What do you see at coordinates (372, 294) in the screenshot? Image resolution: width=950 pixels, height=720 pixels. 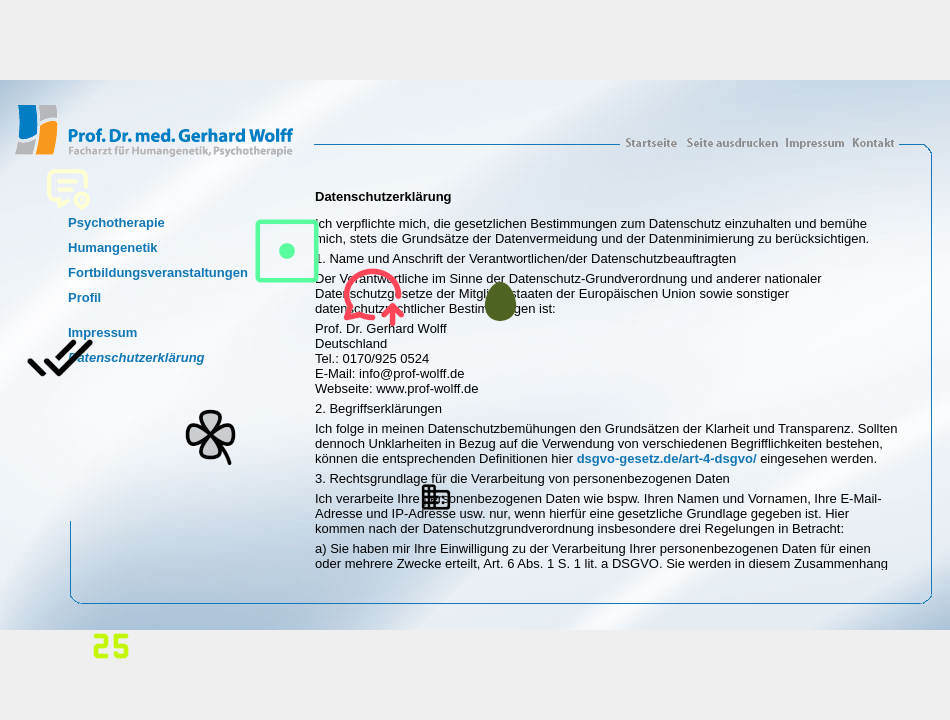 I see `send a message` at bounding box center [372, 294].